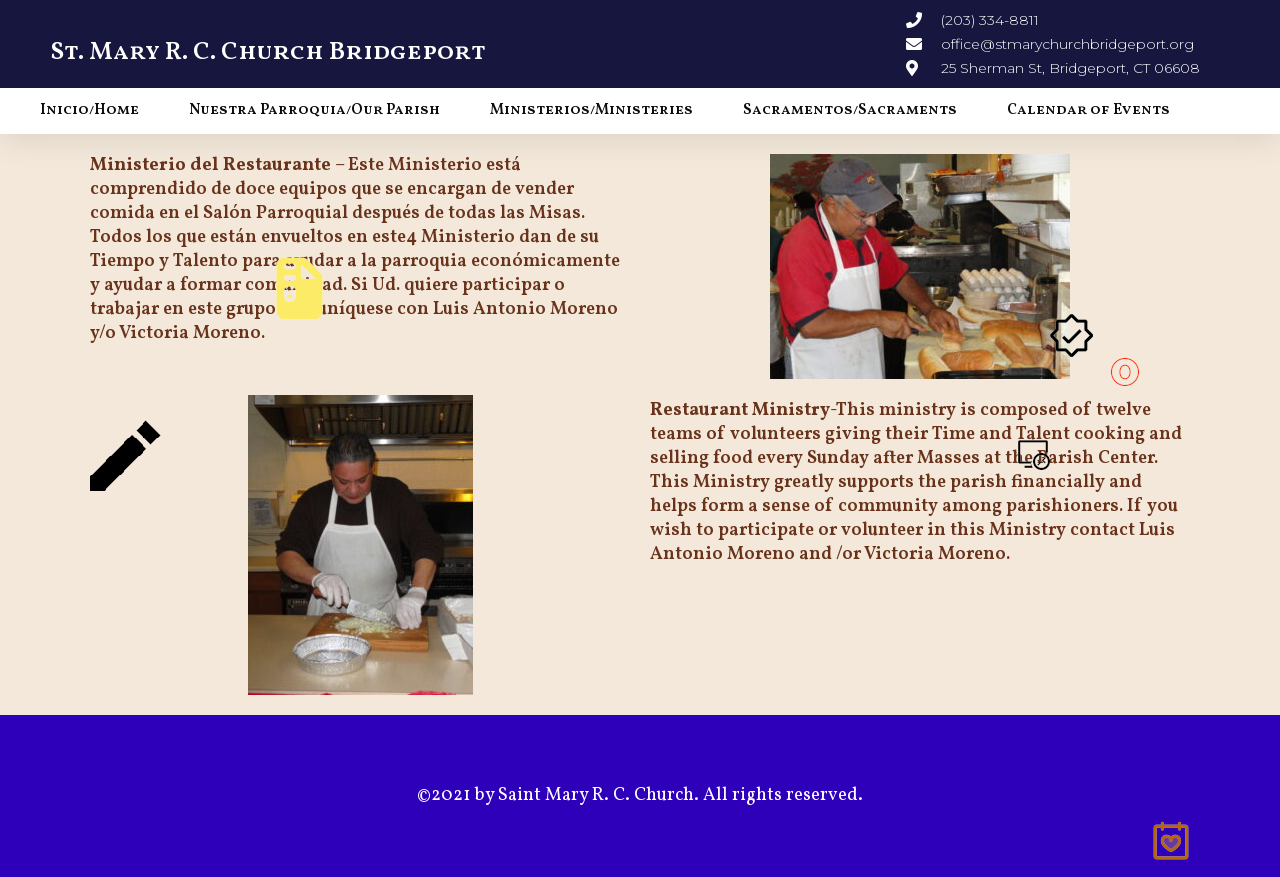  Describe the element at coordinates (1033, 453) in the screenshot. I see `connect to a remote virtual machine` at that location.